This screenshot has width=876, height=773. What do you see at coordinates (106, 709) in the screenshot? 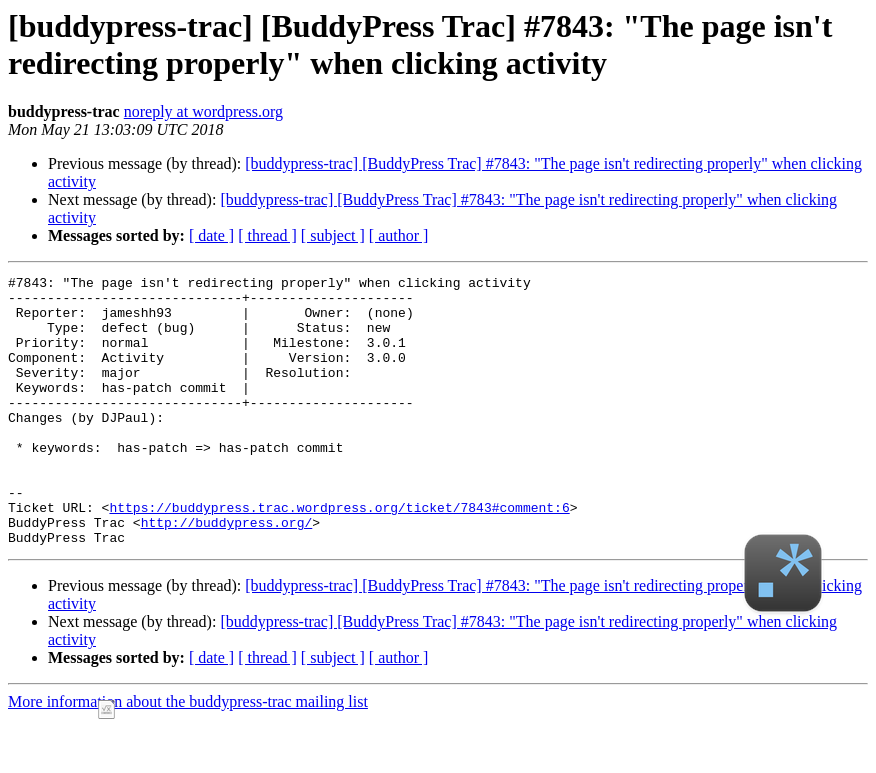
I see `open a libreoffice math formula document` at bounding box center [106, 709].